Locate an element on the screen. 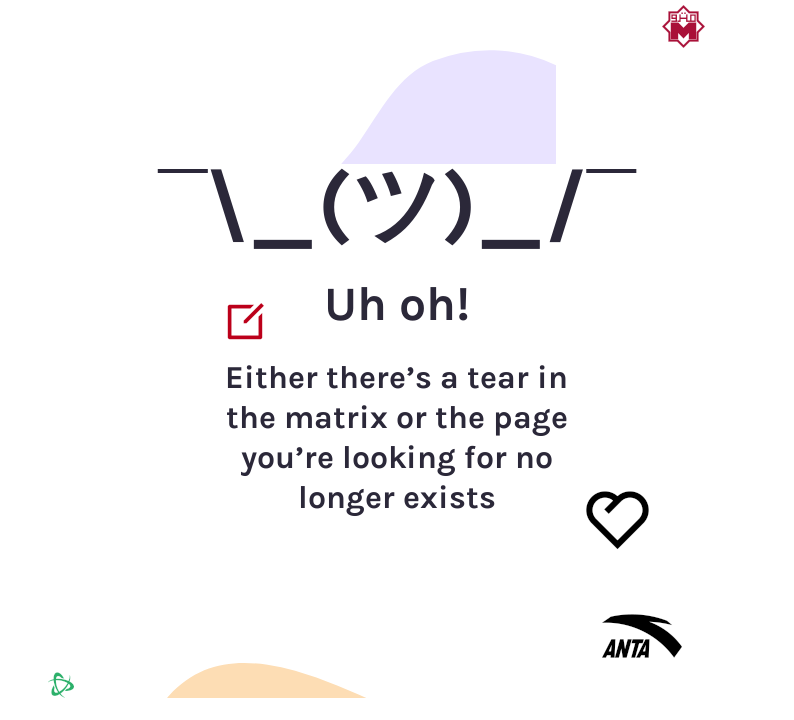  launch Battle.net gaming client is located at coordinates (61, 685).